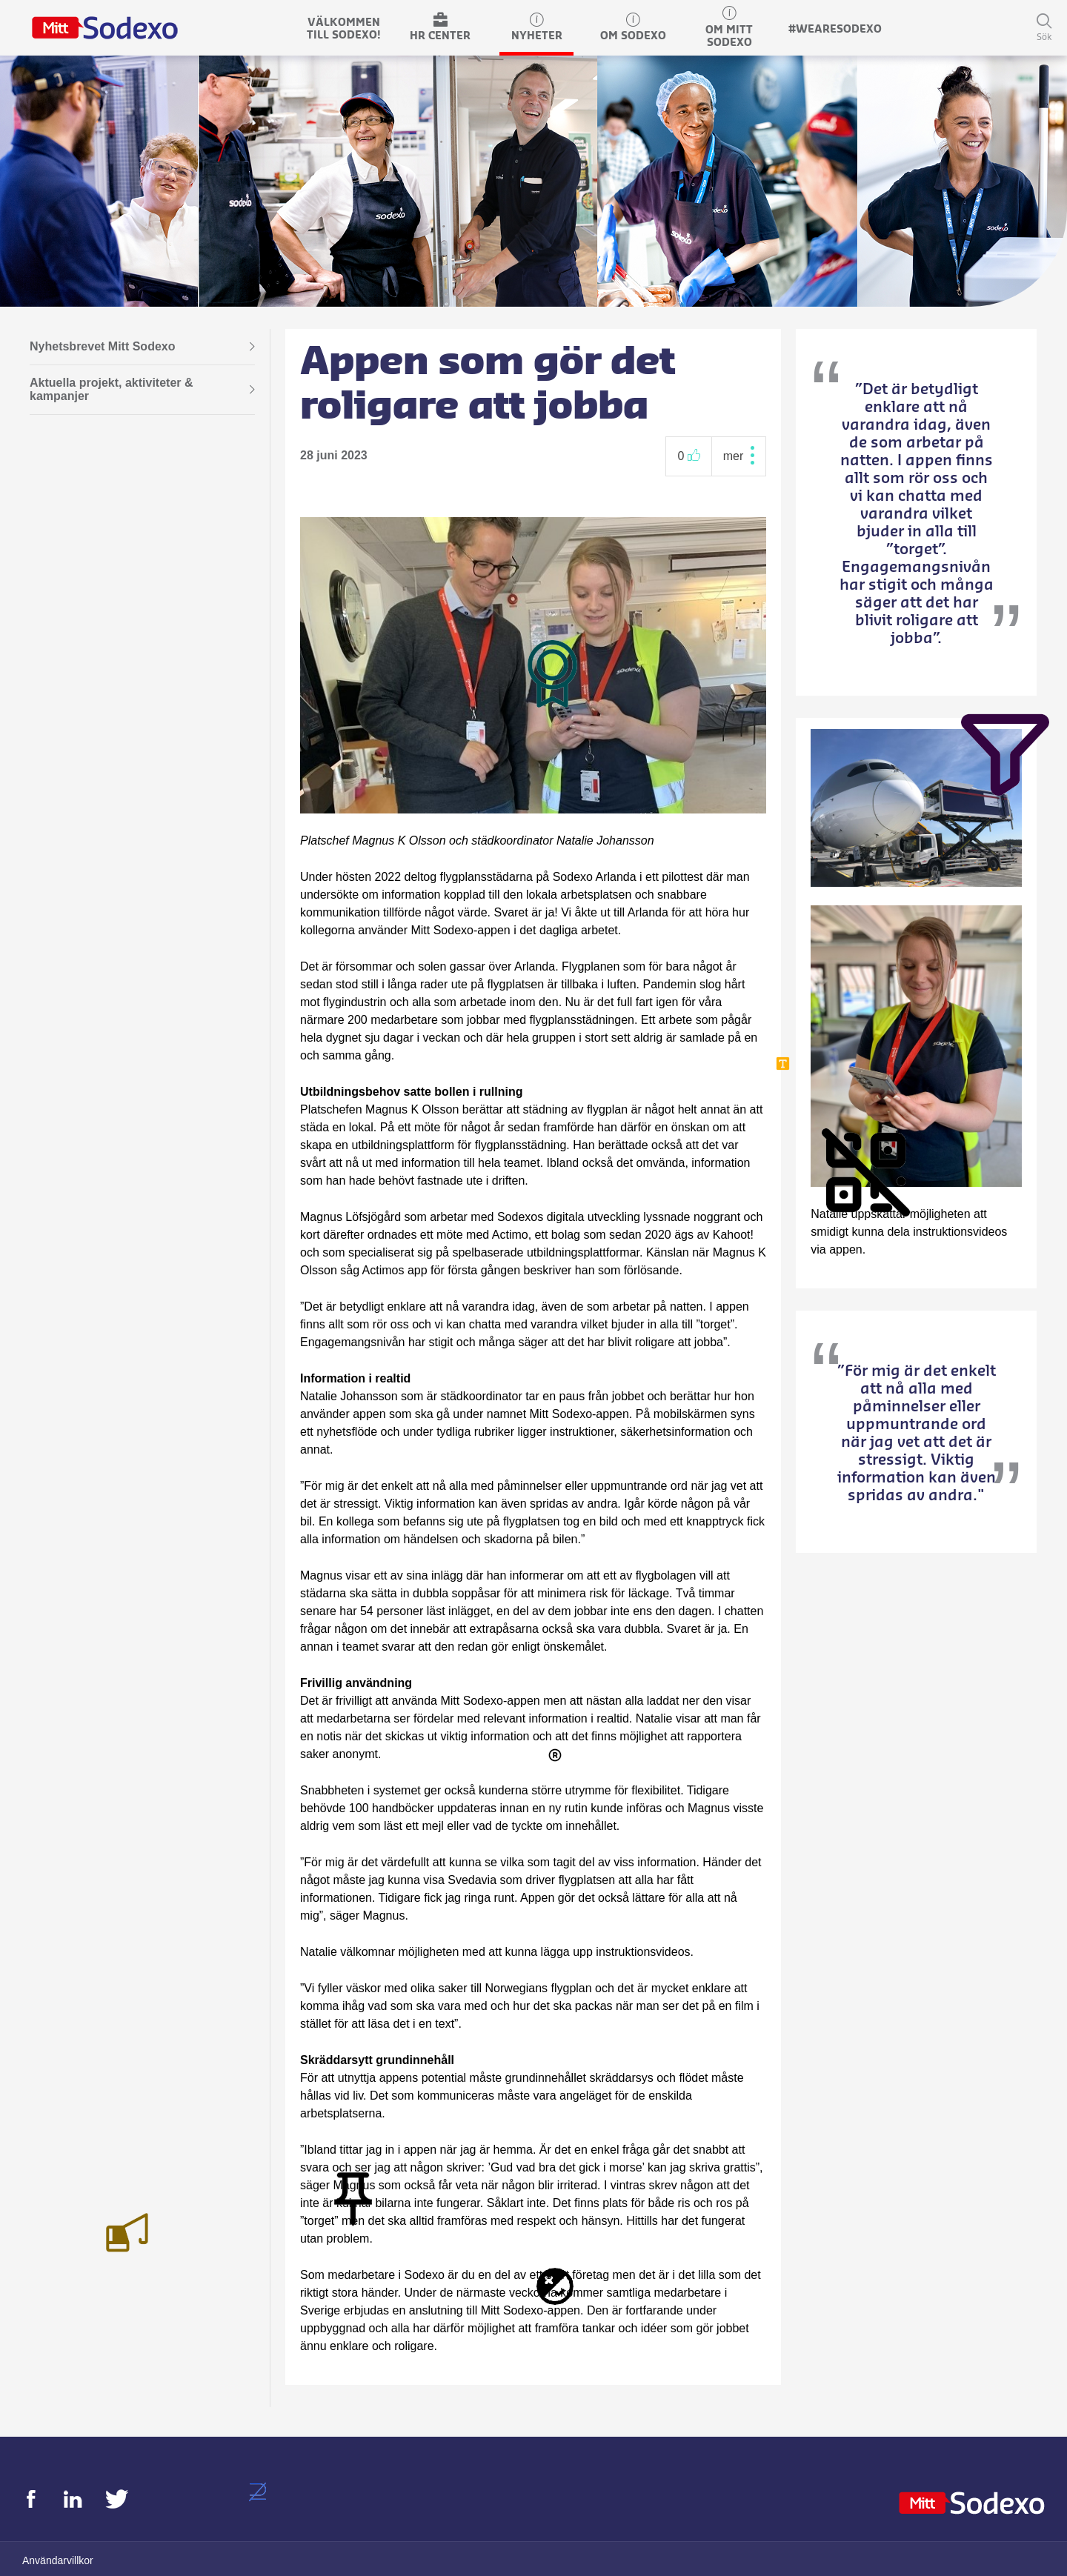 The width and height of the screenshot is (1067, 2576). I want to click on QR code scanning is disabled, so click(865, 1172).